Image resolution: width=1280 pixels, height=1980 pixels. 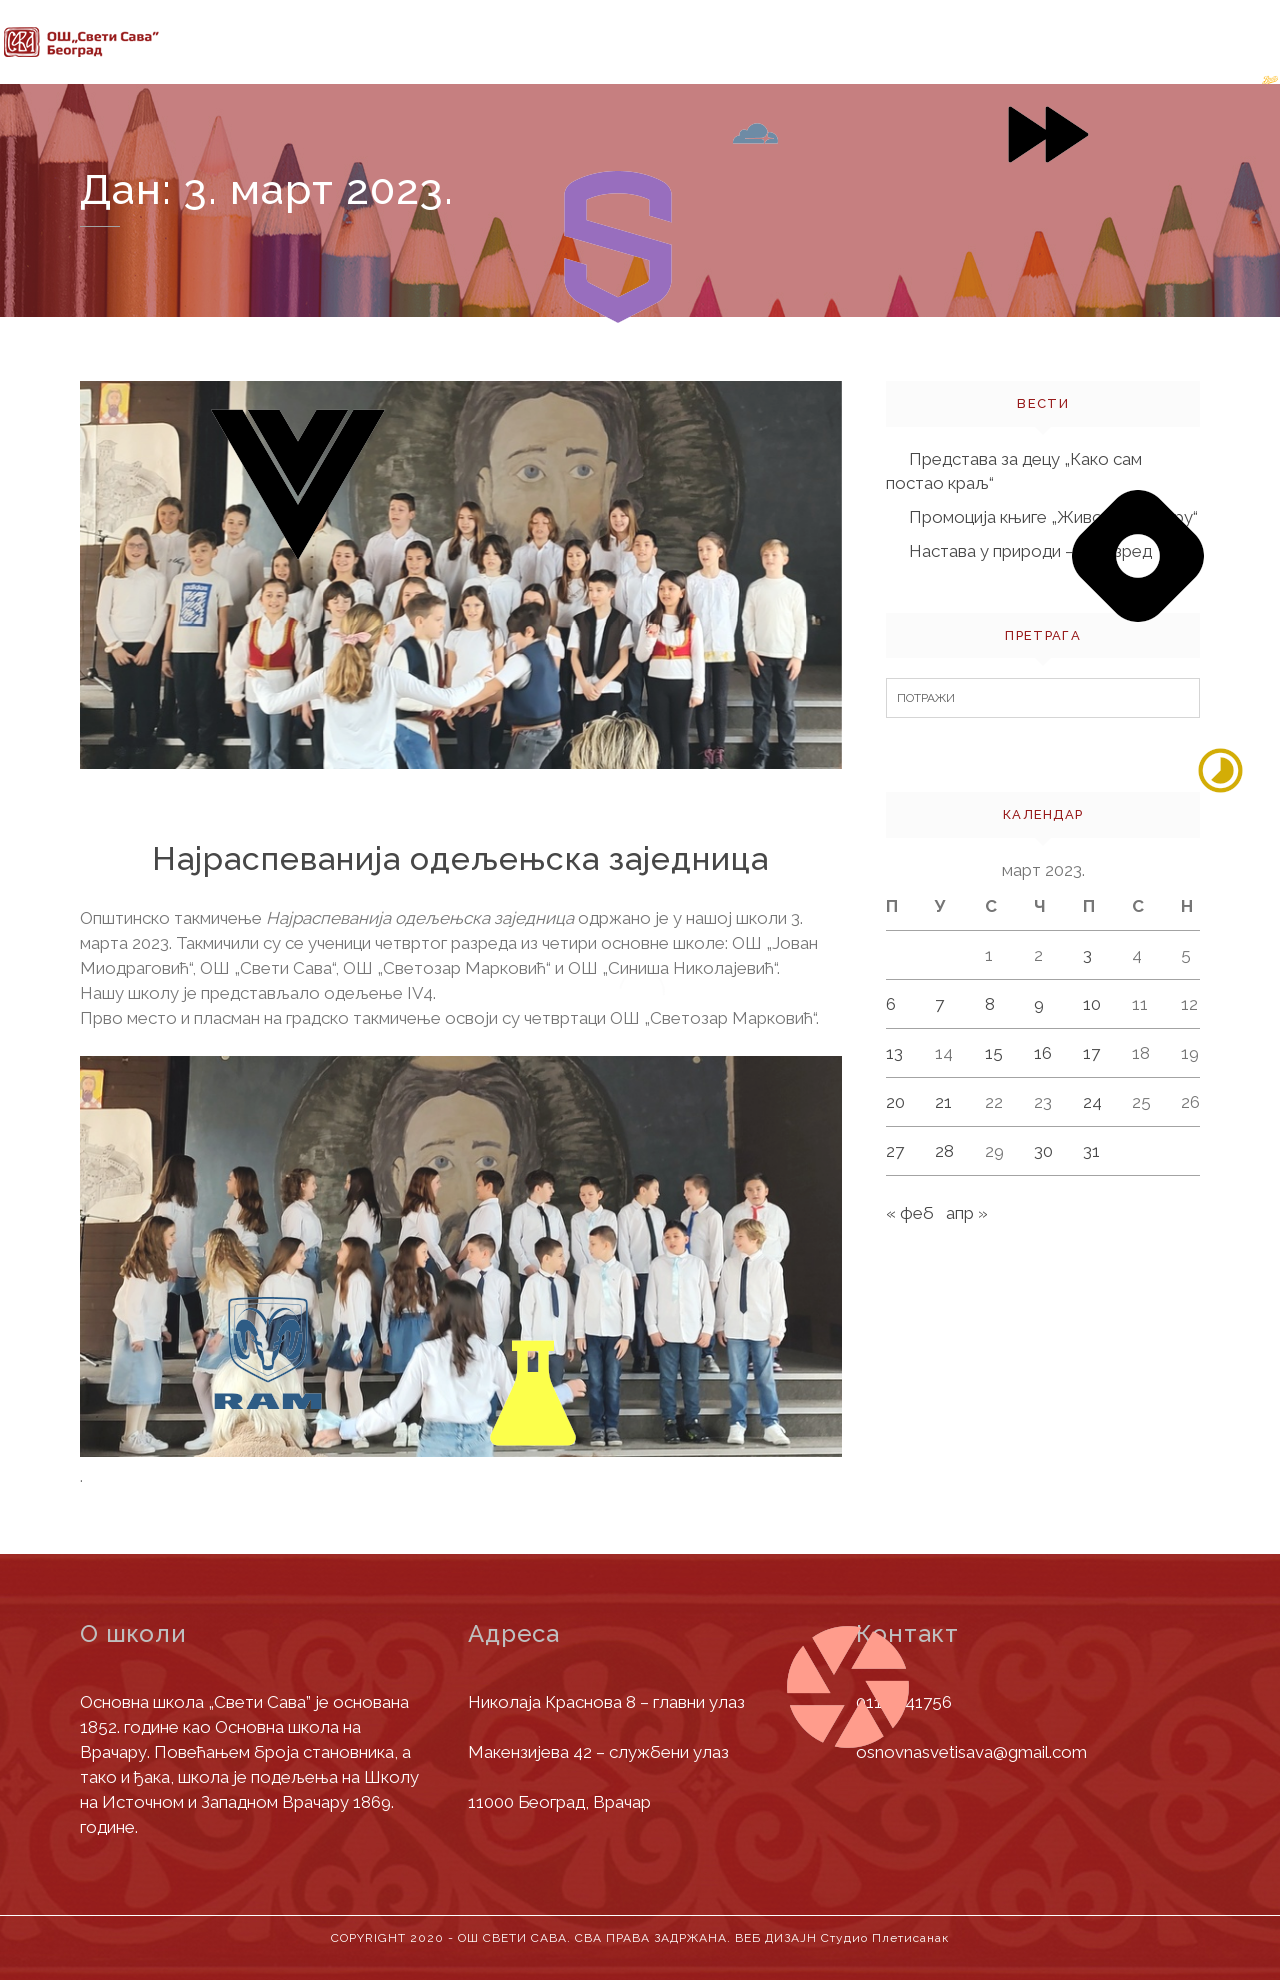 I want to click on access laboratory or science features, so click(x=533, y=1393).